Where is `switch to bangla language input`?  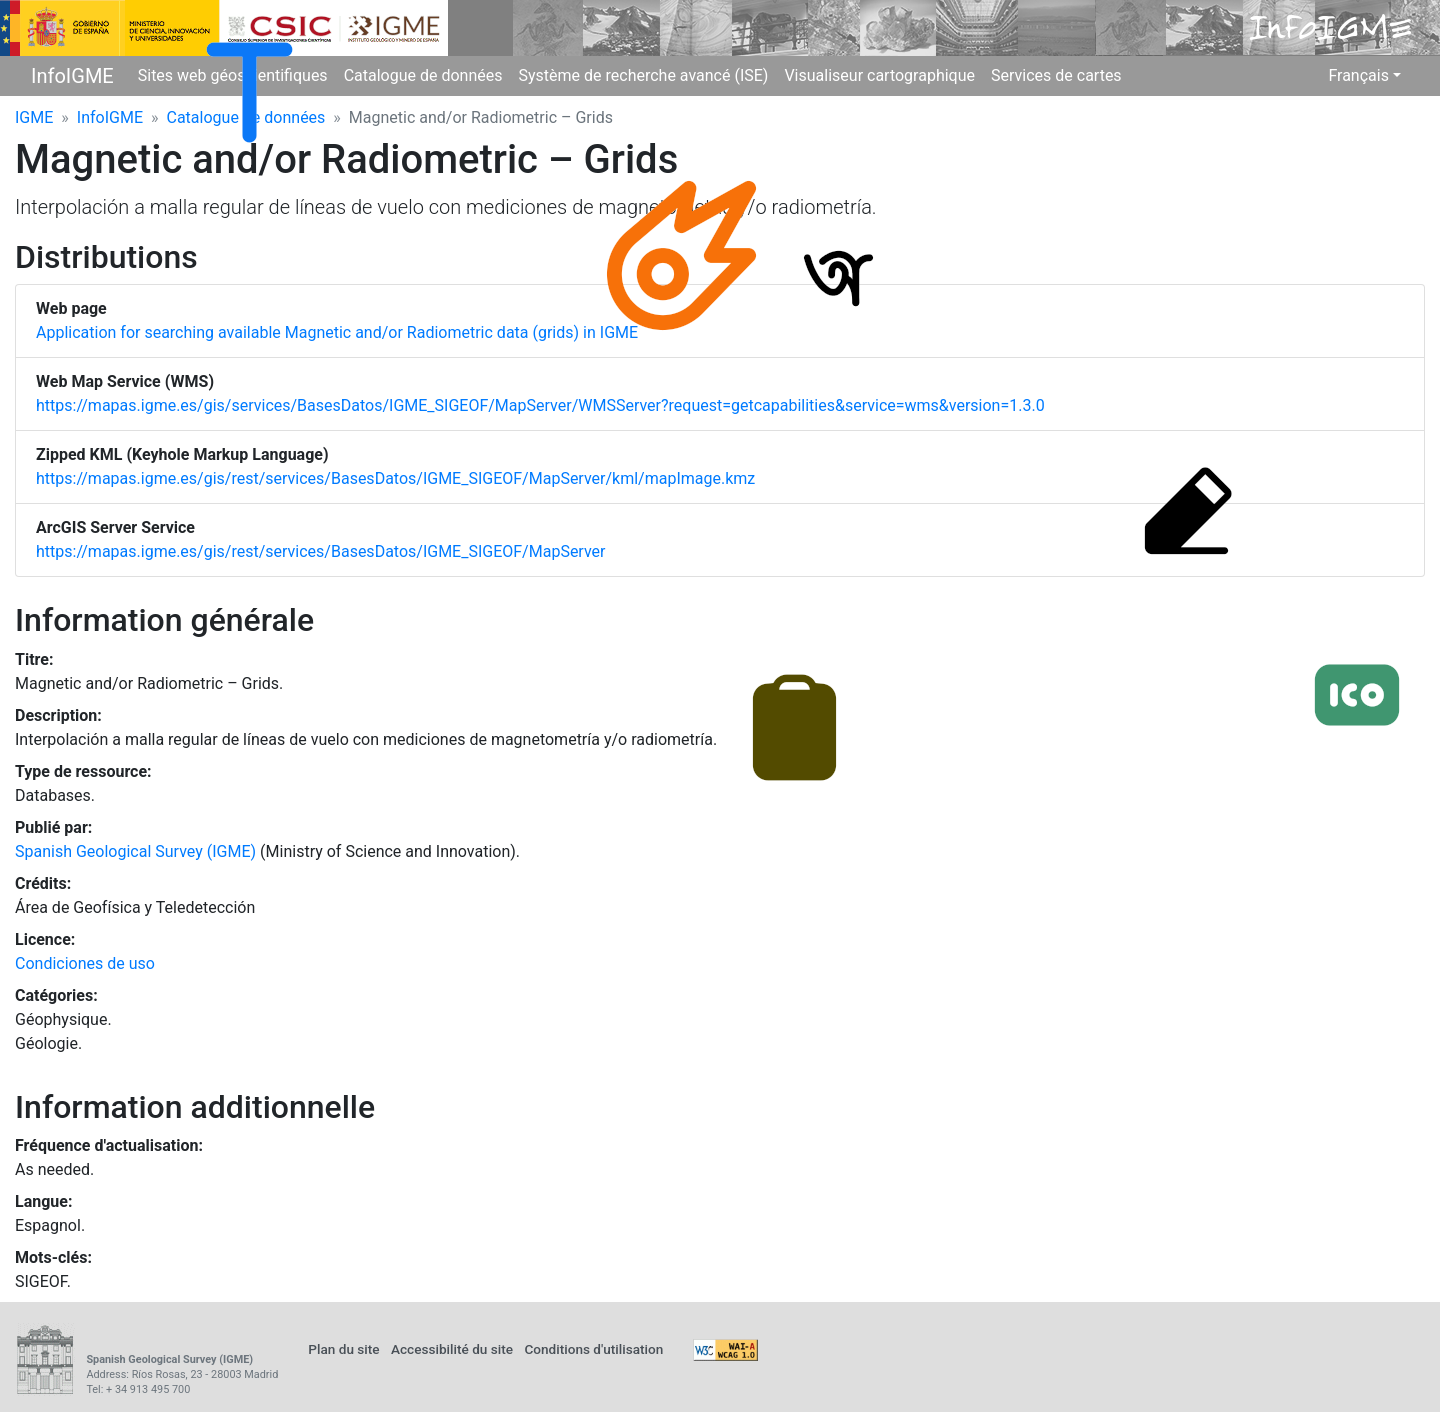
switch to bangla language input is located at coordinates (838, 278).